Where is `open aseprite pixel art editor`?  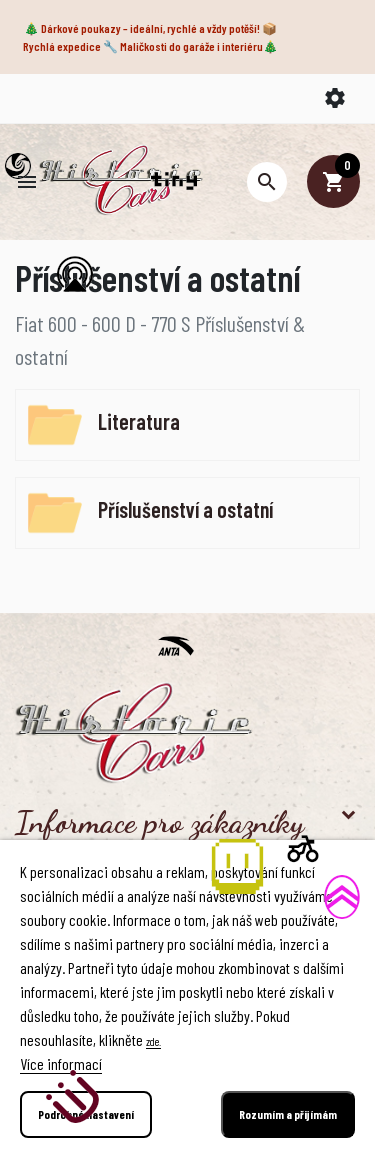 open aseprite pixel art editor is located at coordinates (237, 866).